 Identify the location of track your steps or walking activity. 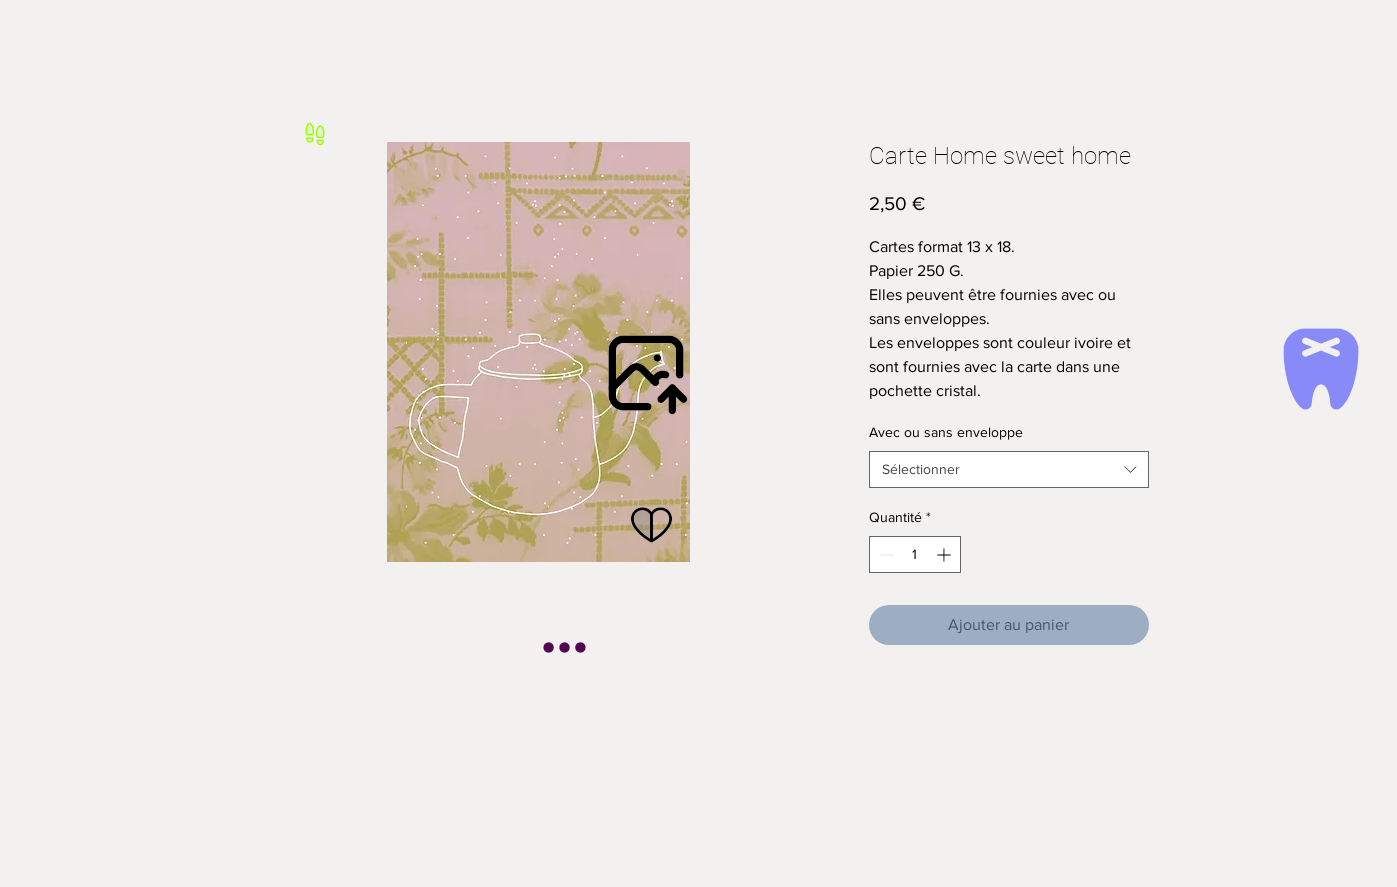
(315, 134).